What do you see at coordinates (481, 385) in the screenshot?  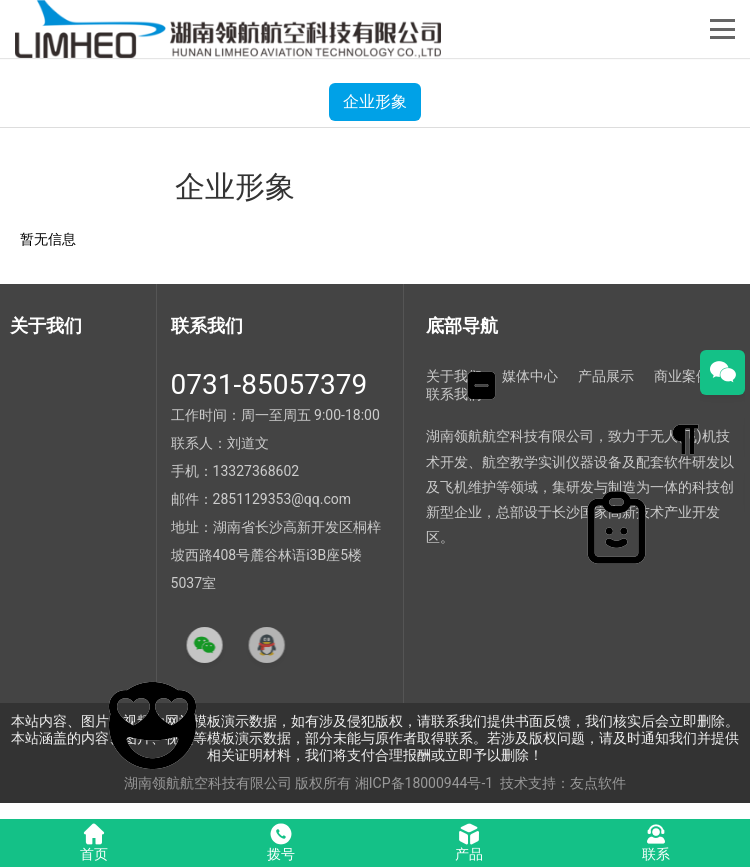 I see `remove an item from a list` at bounding box center [481, 385].